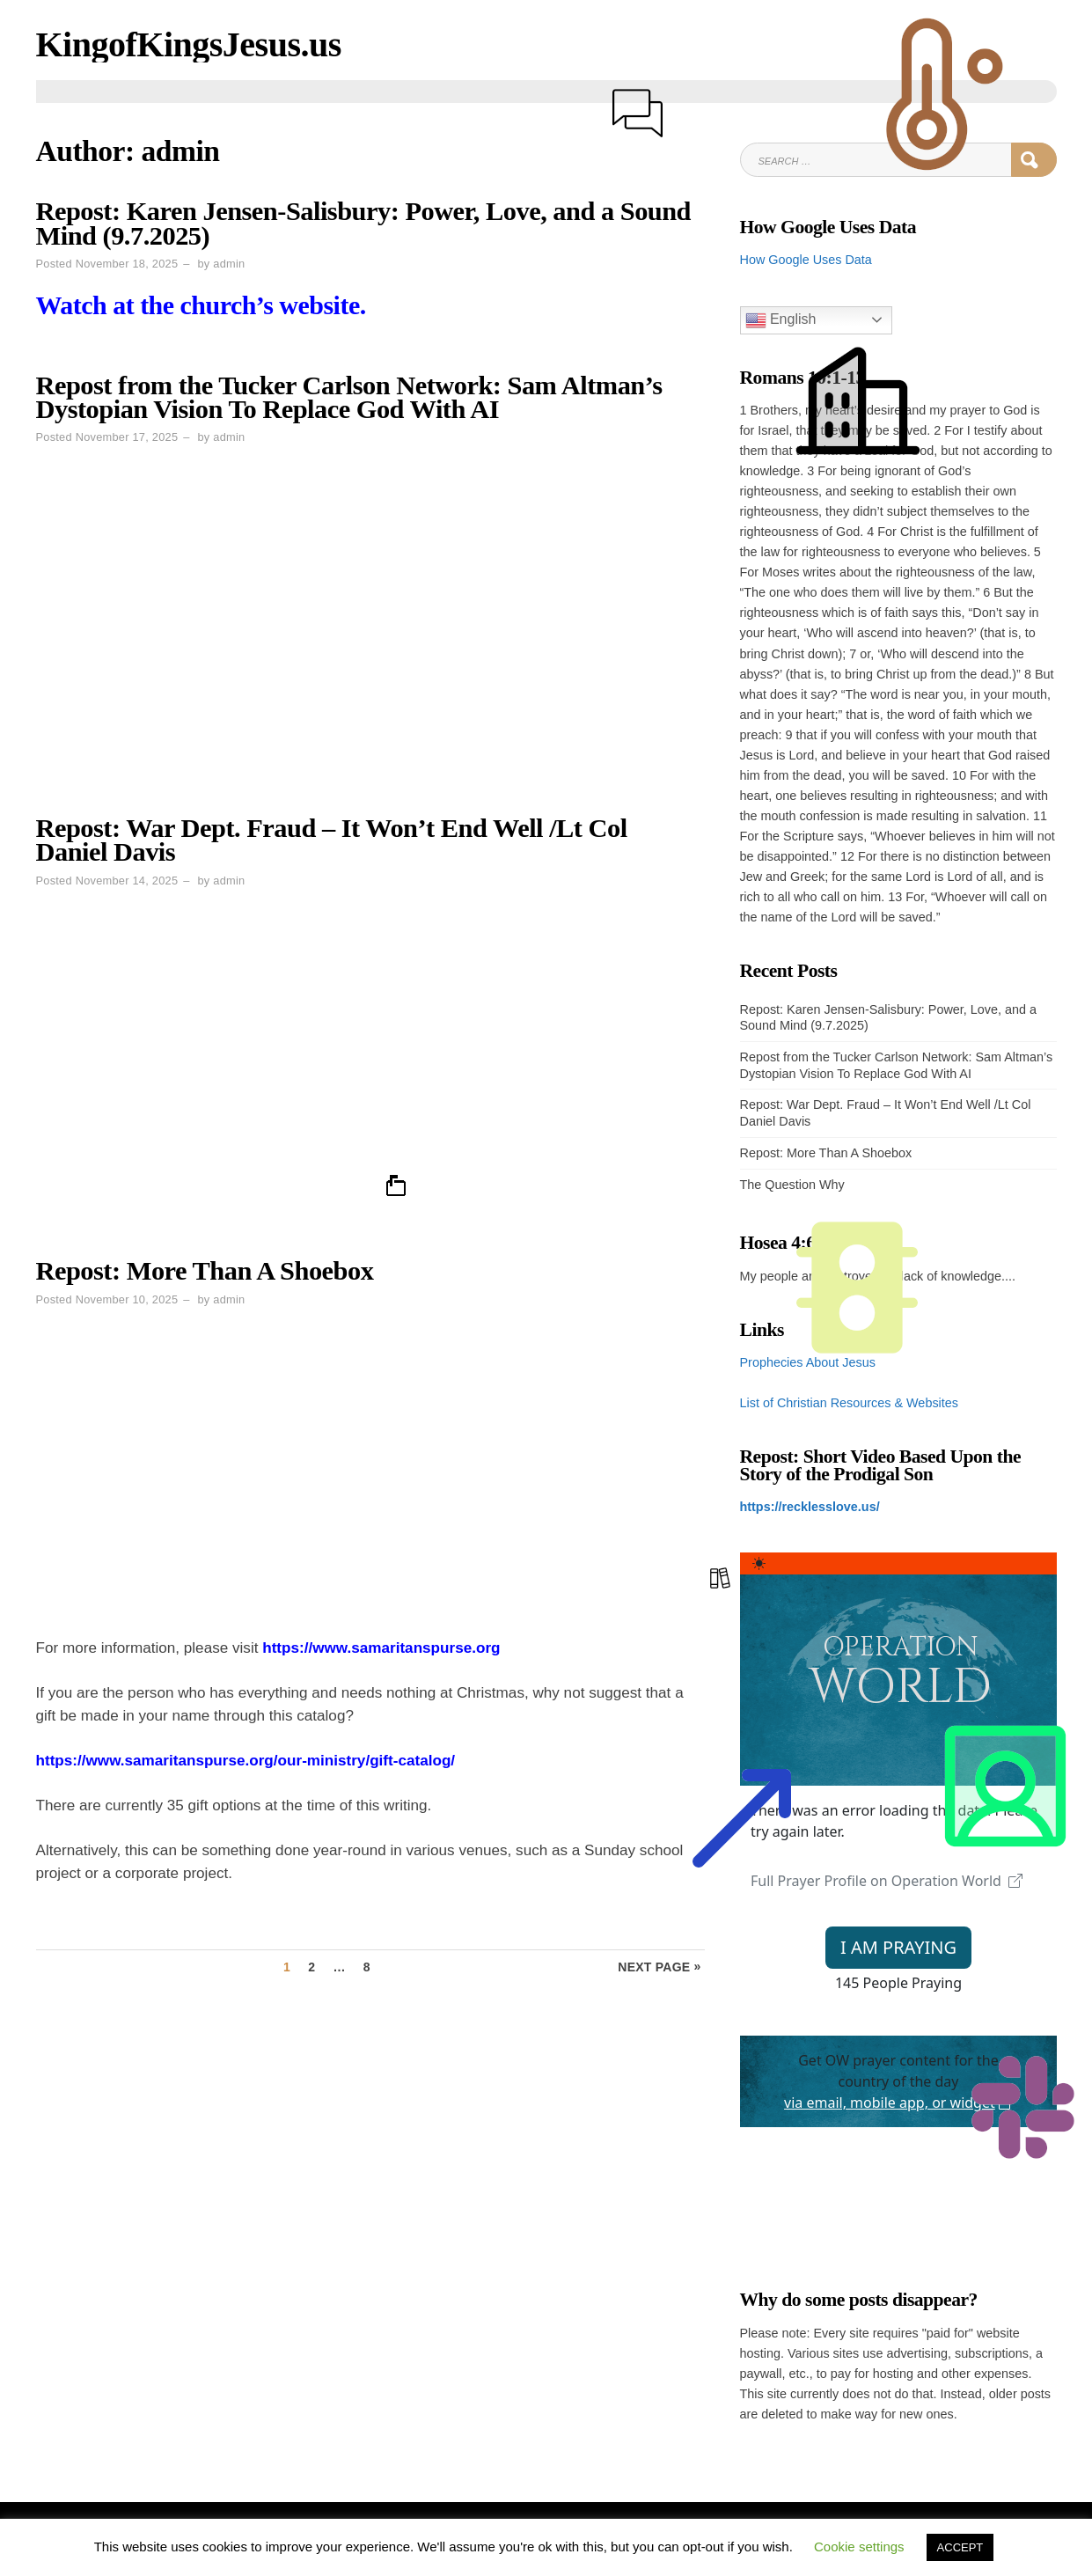 This screenshot has height=2576, width=1092. I want to click on view nearby buildings or properties, so click(858, 405).